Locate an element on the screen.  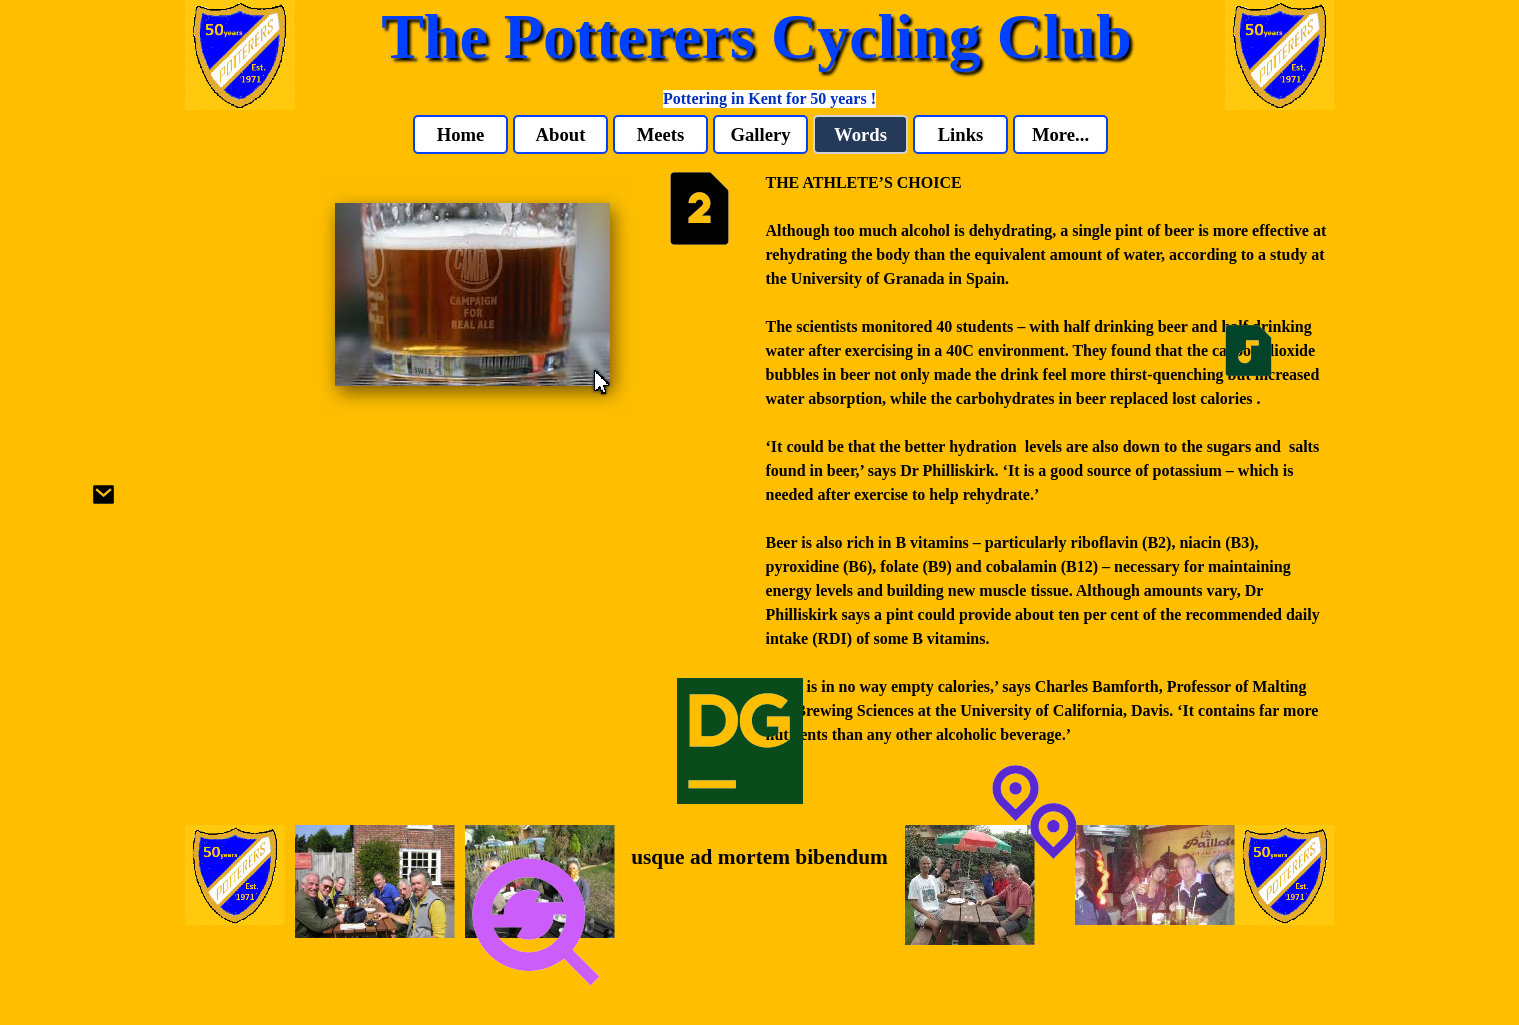
measure distance between two locations is located at coordinates (1034, 811).